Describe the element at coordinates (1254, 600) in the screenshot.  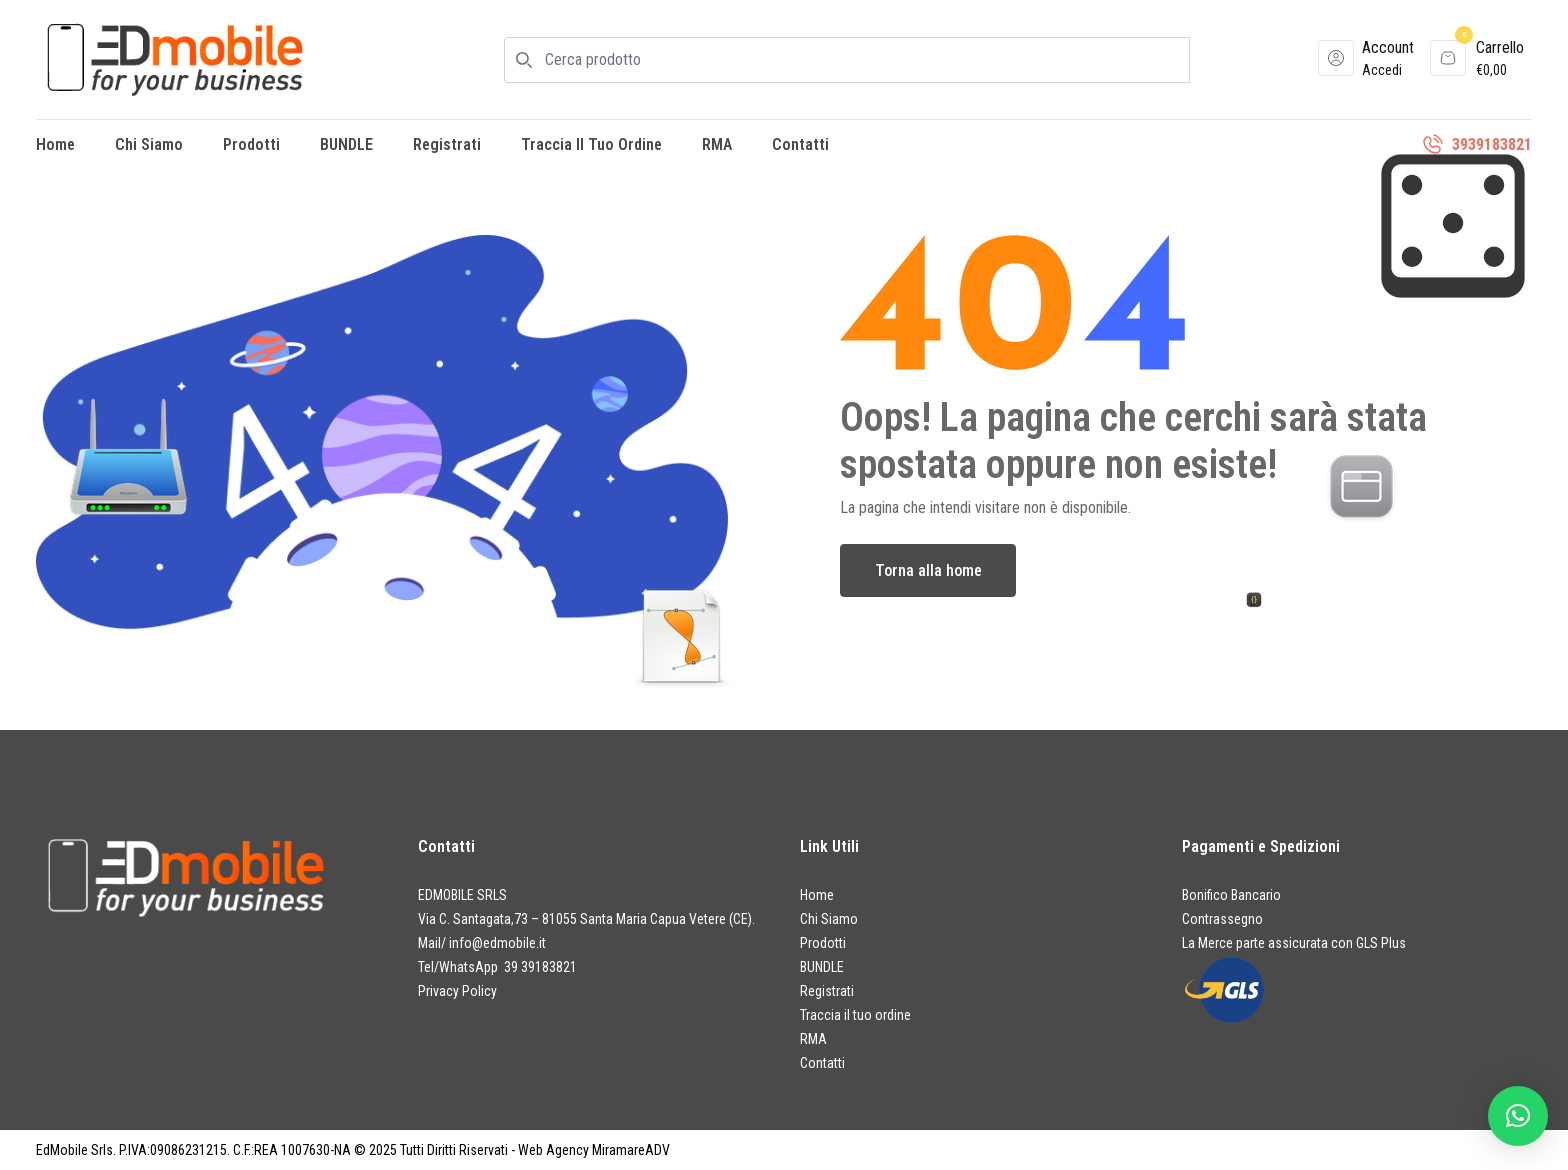
I see `access stylesheet preferences for web browser` at that location.